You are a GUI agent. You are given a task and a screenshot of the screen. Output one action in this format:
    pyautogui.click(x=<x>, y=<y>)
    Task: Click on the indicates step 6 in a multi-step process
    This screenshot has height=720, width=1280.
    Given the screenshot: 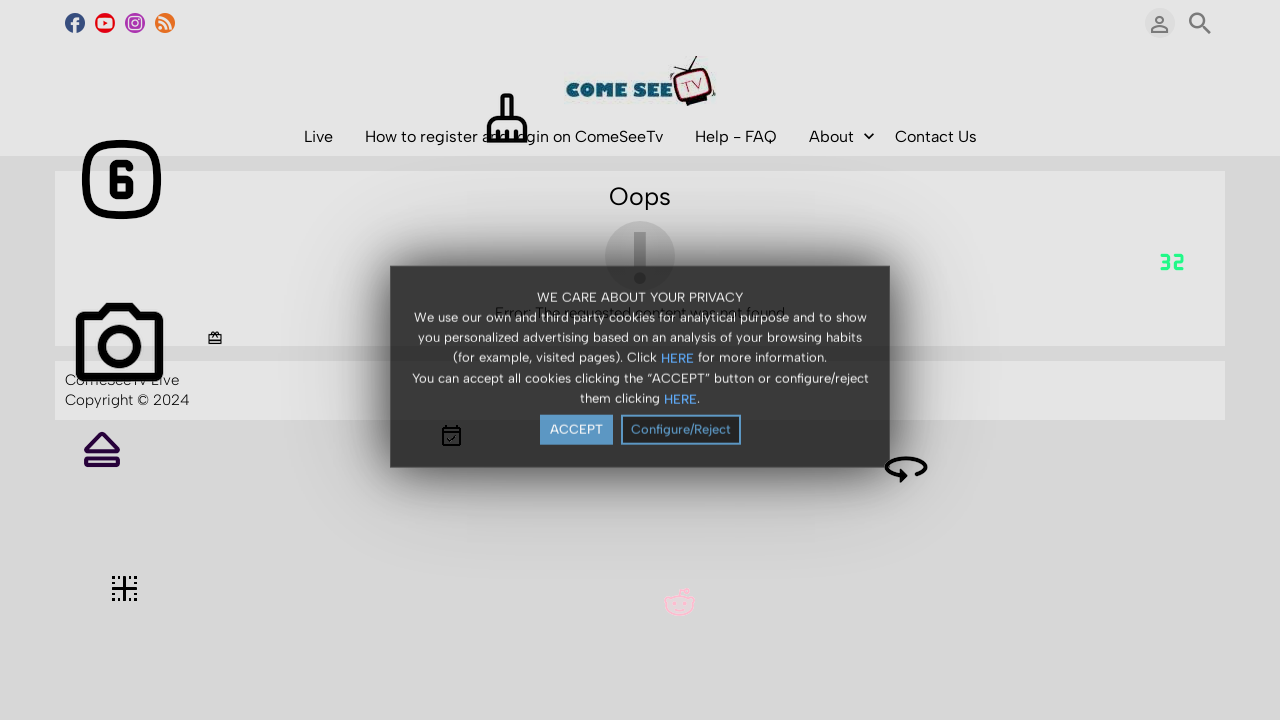 What is the action you would take?
    pyautogui.click(x=121, y=179)
    